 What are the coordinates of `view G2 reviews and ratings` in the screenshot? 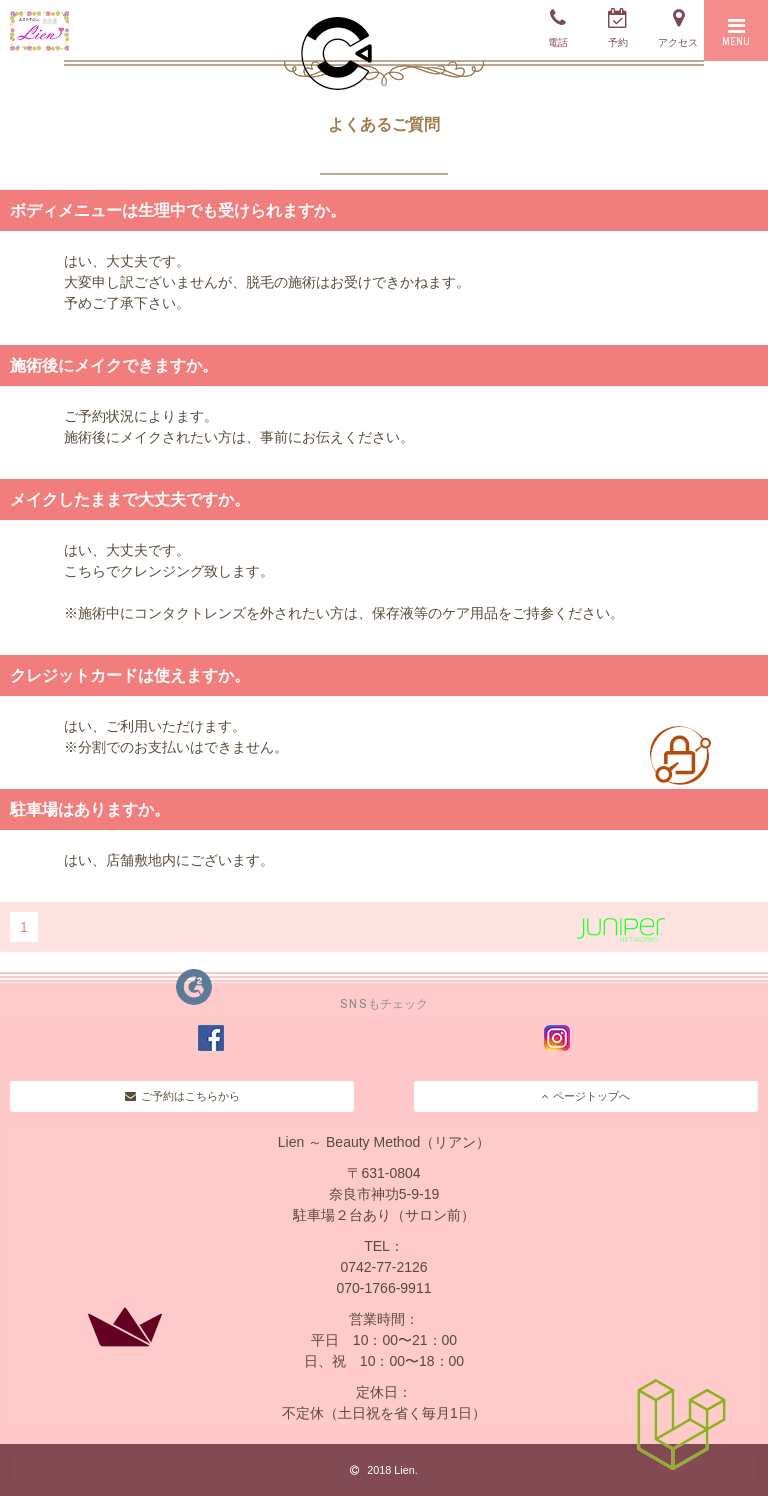 It's located at (194, 987).